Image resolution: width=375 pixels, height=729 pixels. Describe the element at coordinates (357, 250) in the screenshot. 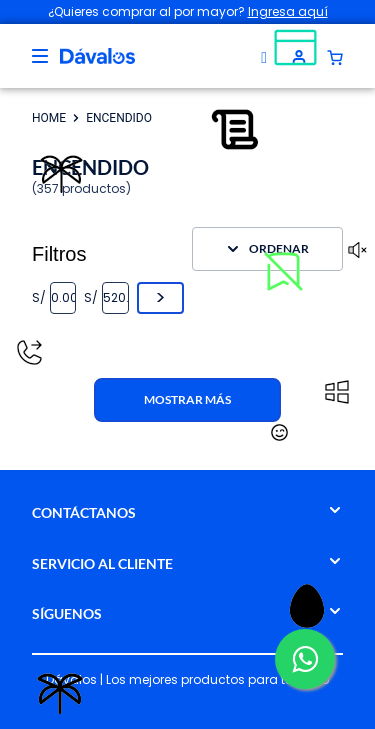

I see `mute audio or sound` at that location.